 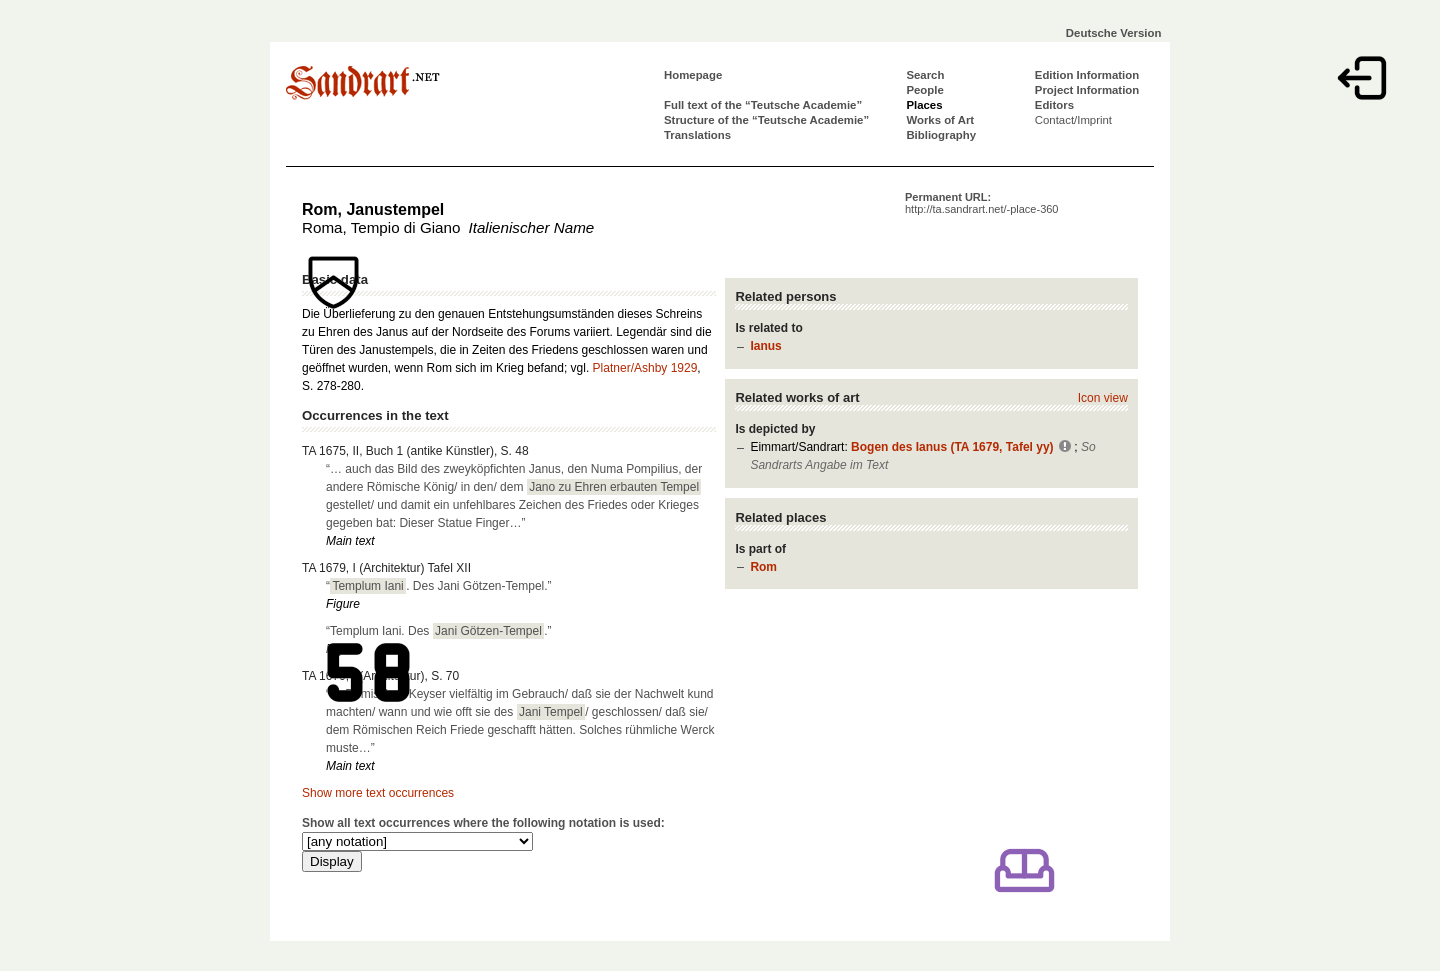 I want to click on access security or protection settings, so click(x=333, y=279).